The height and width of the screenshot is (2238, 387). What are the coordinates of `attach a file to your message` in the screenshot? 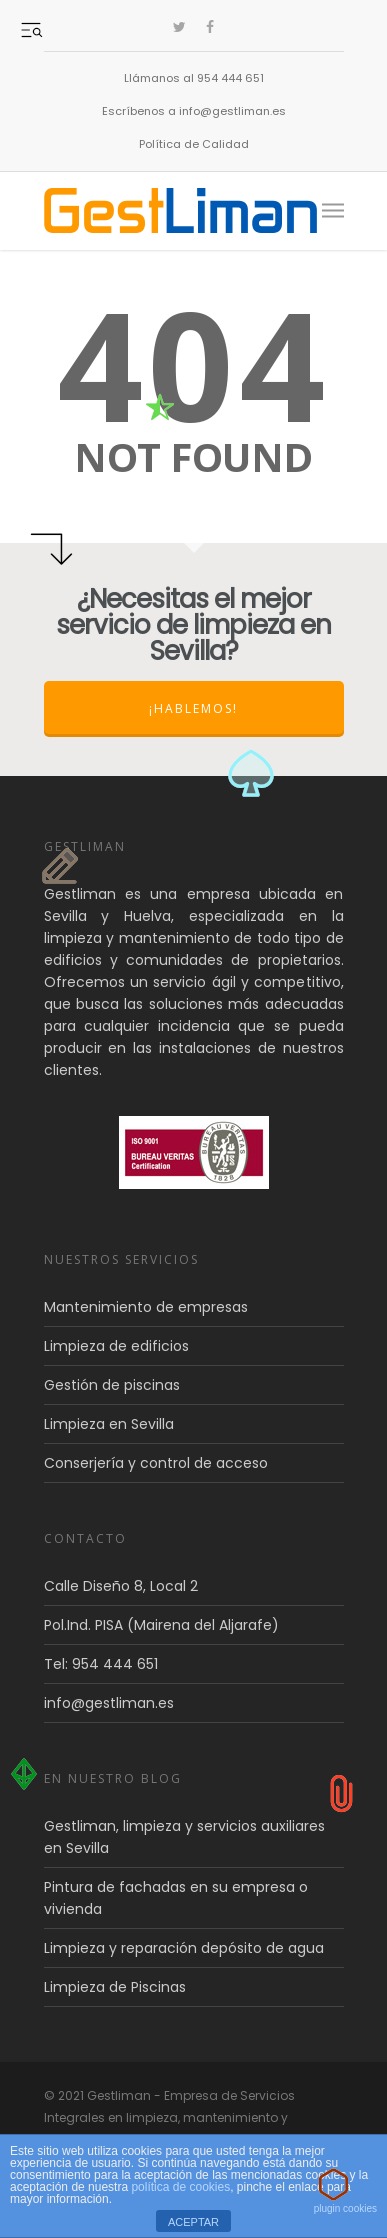 It's located at (341, 1793).